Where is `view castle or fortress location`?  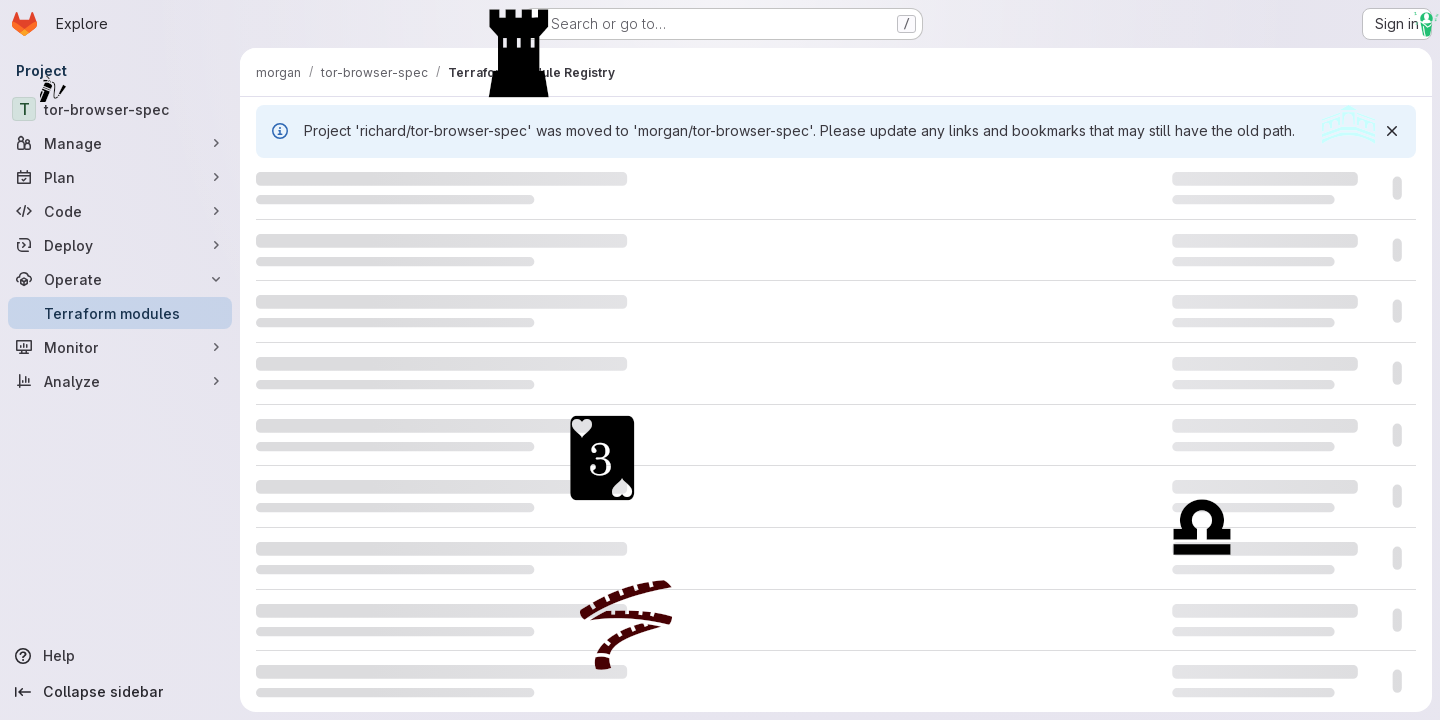 view castle or fortress location is located at coordinates (519, 53).